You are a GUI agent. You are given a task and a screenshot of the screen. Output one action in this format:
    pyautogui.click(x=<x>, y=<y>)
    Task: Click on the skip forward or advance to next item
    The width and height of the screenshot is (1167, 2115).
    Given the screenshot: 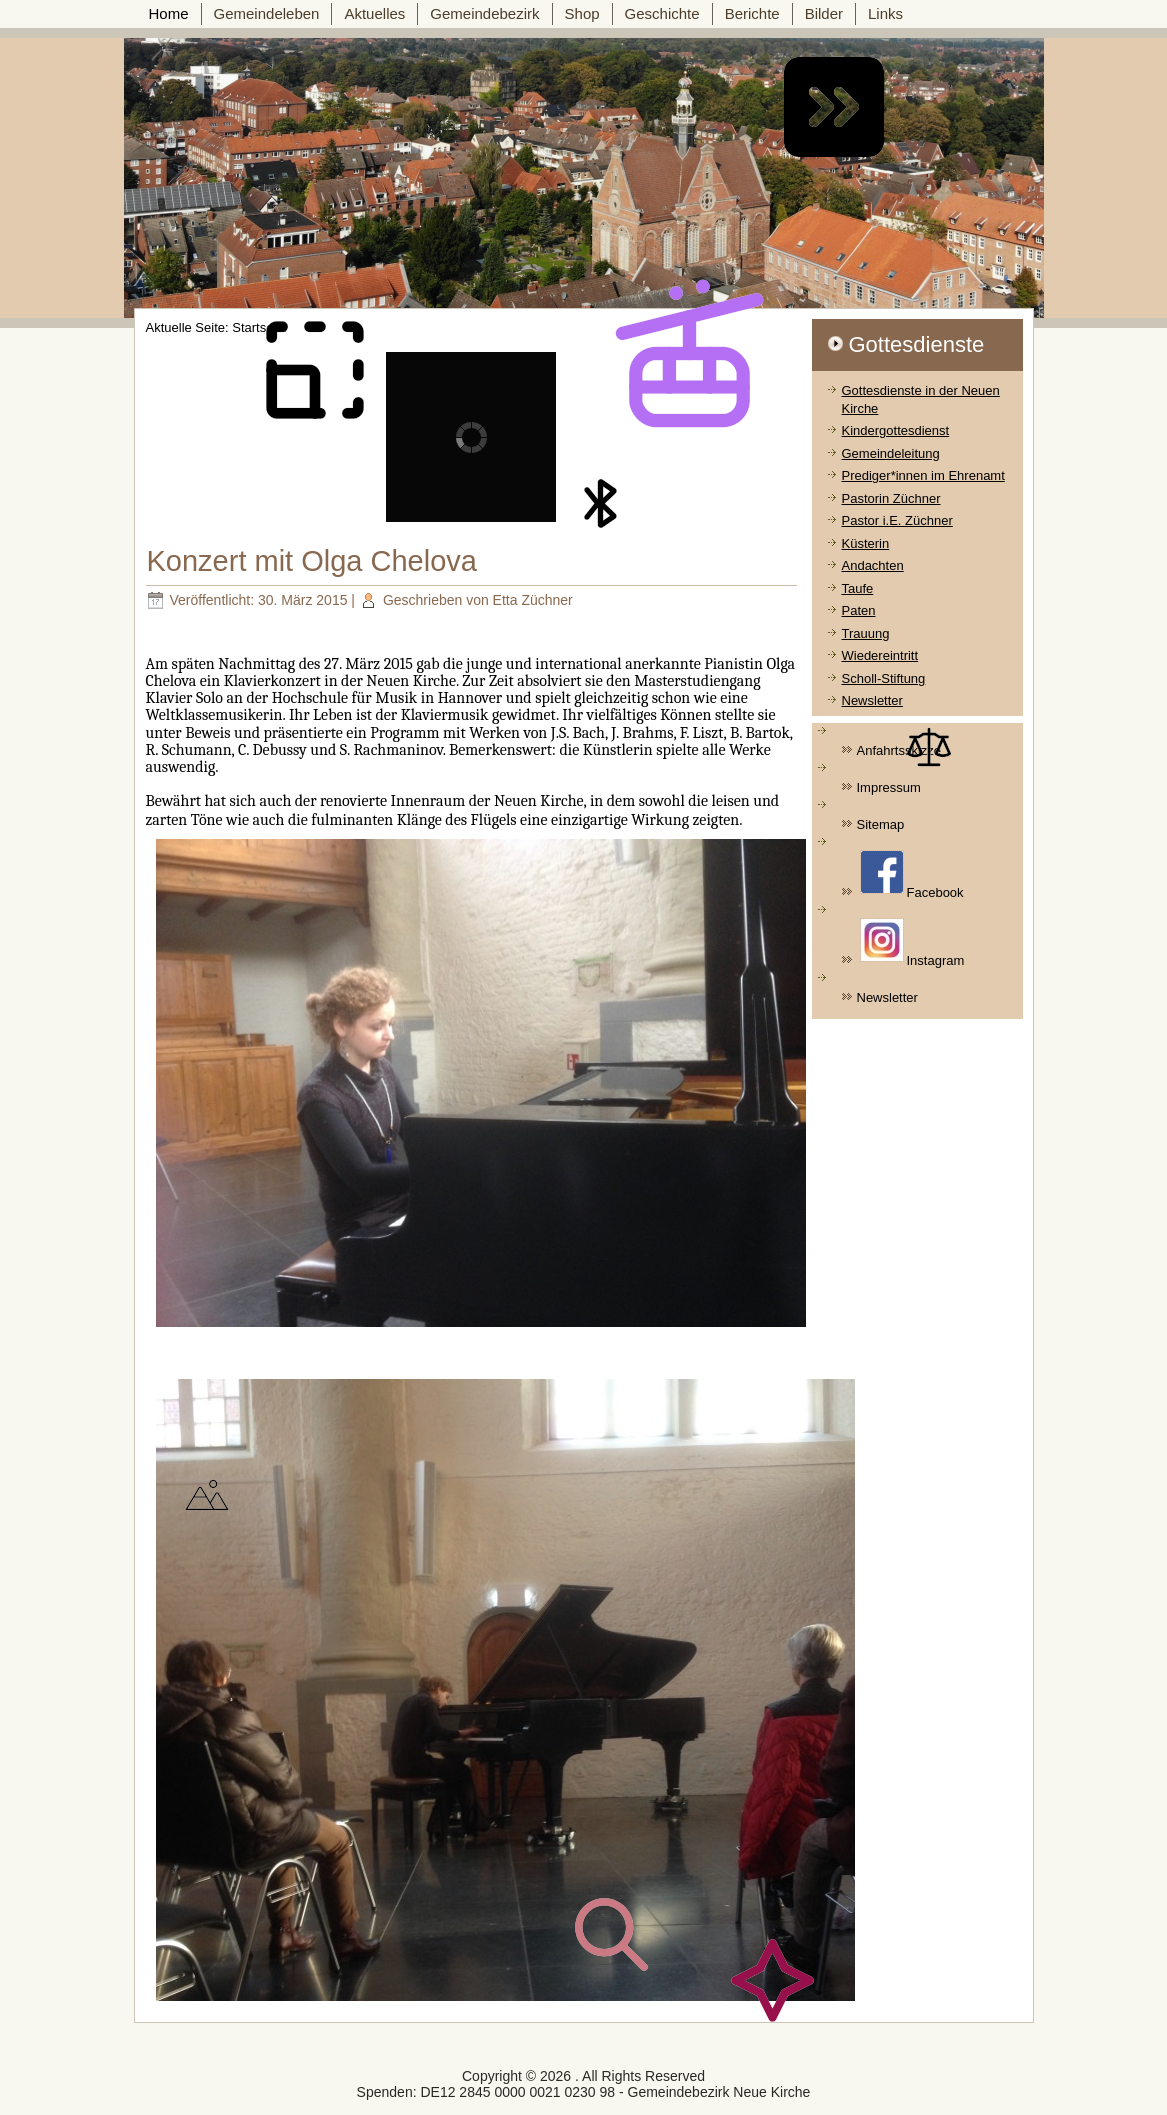 What is the action you would take?
    pyautogui.click(x=834, y=107)
    